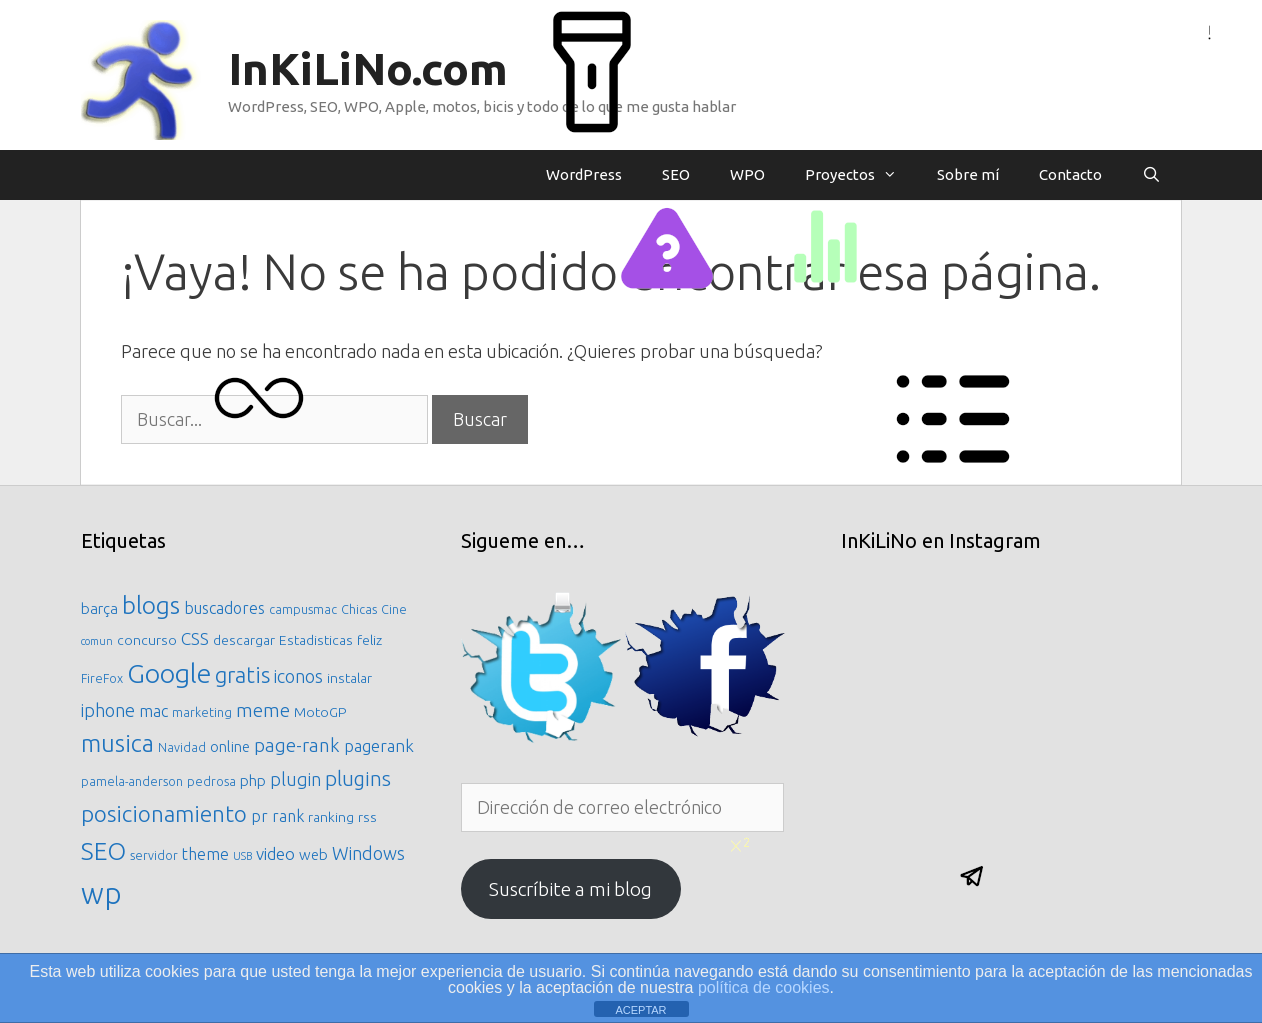 The image size is (1262, 1023). Describe the element at coordinates (562, 603) in the screenshot. I see `access optical disc drive` at that location.